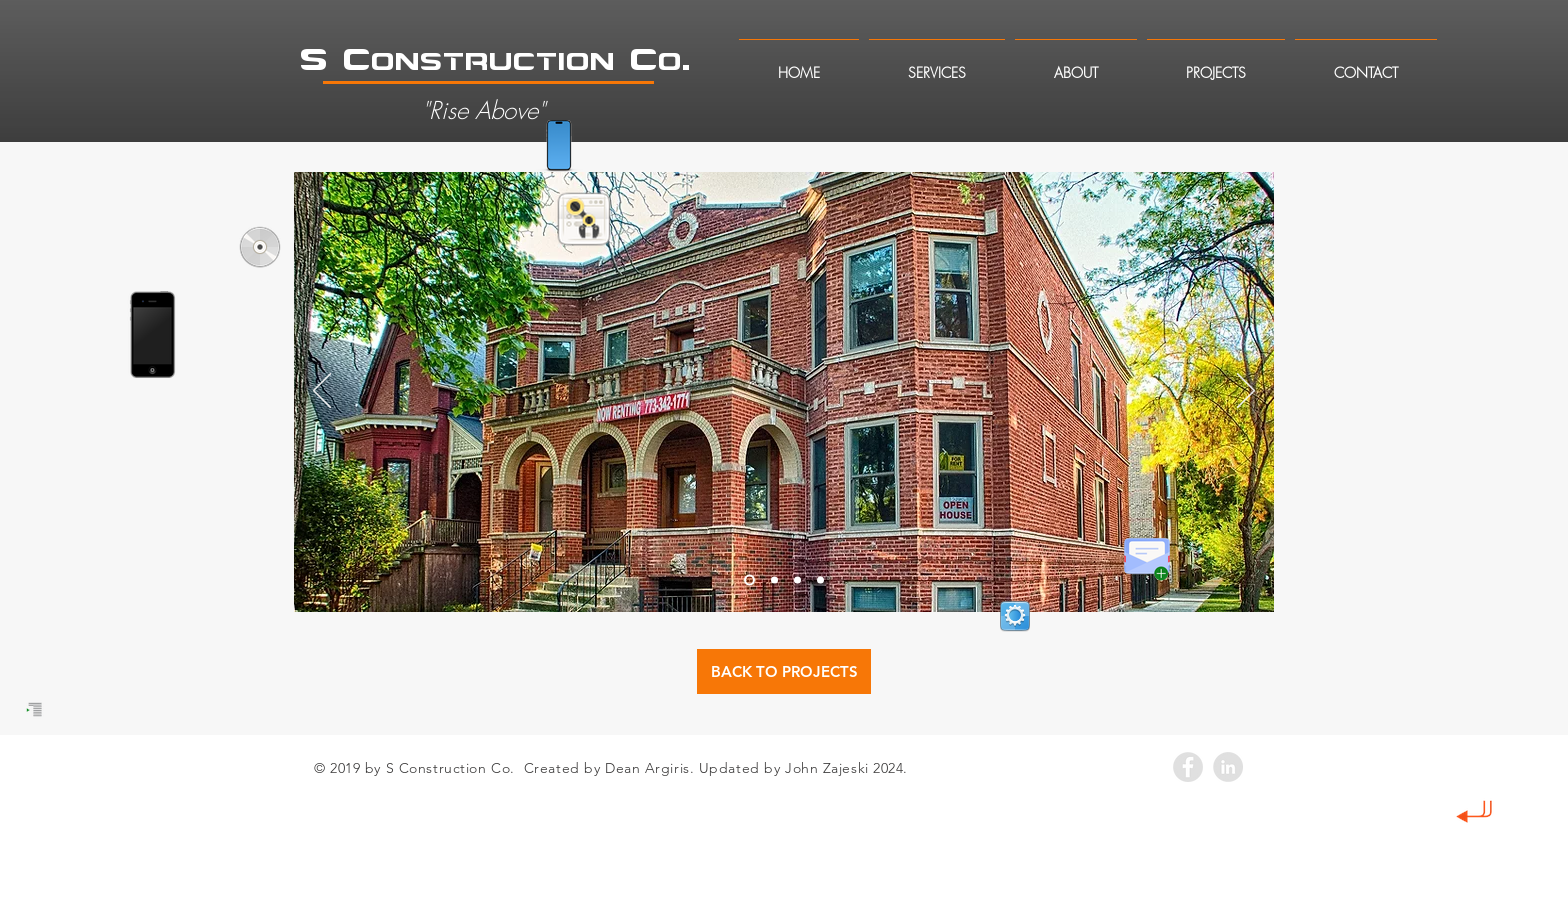 The width and height of the screenshot is (1568, 897). What do you see at coordinates (1473, 811) in the screenshot?
I see `reply to all recipients of an email` at bounding box center [1473, 811].